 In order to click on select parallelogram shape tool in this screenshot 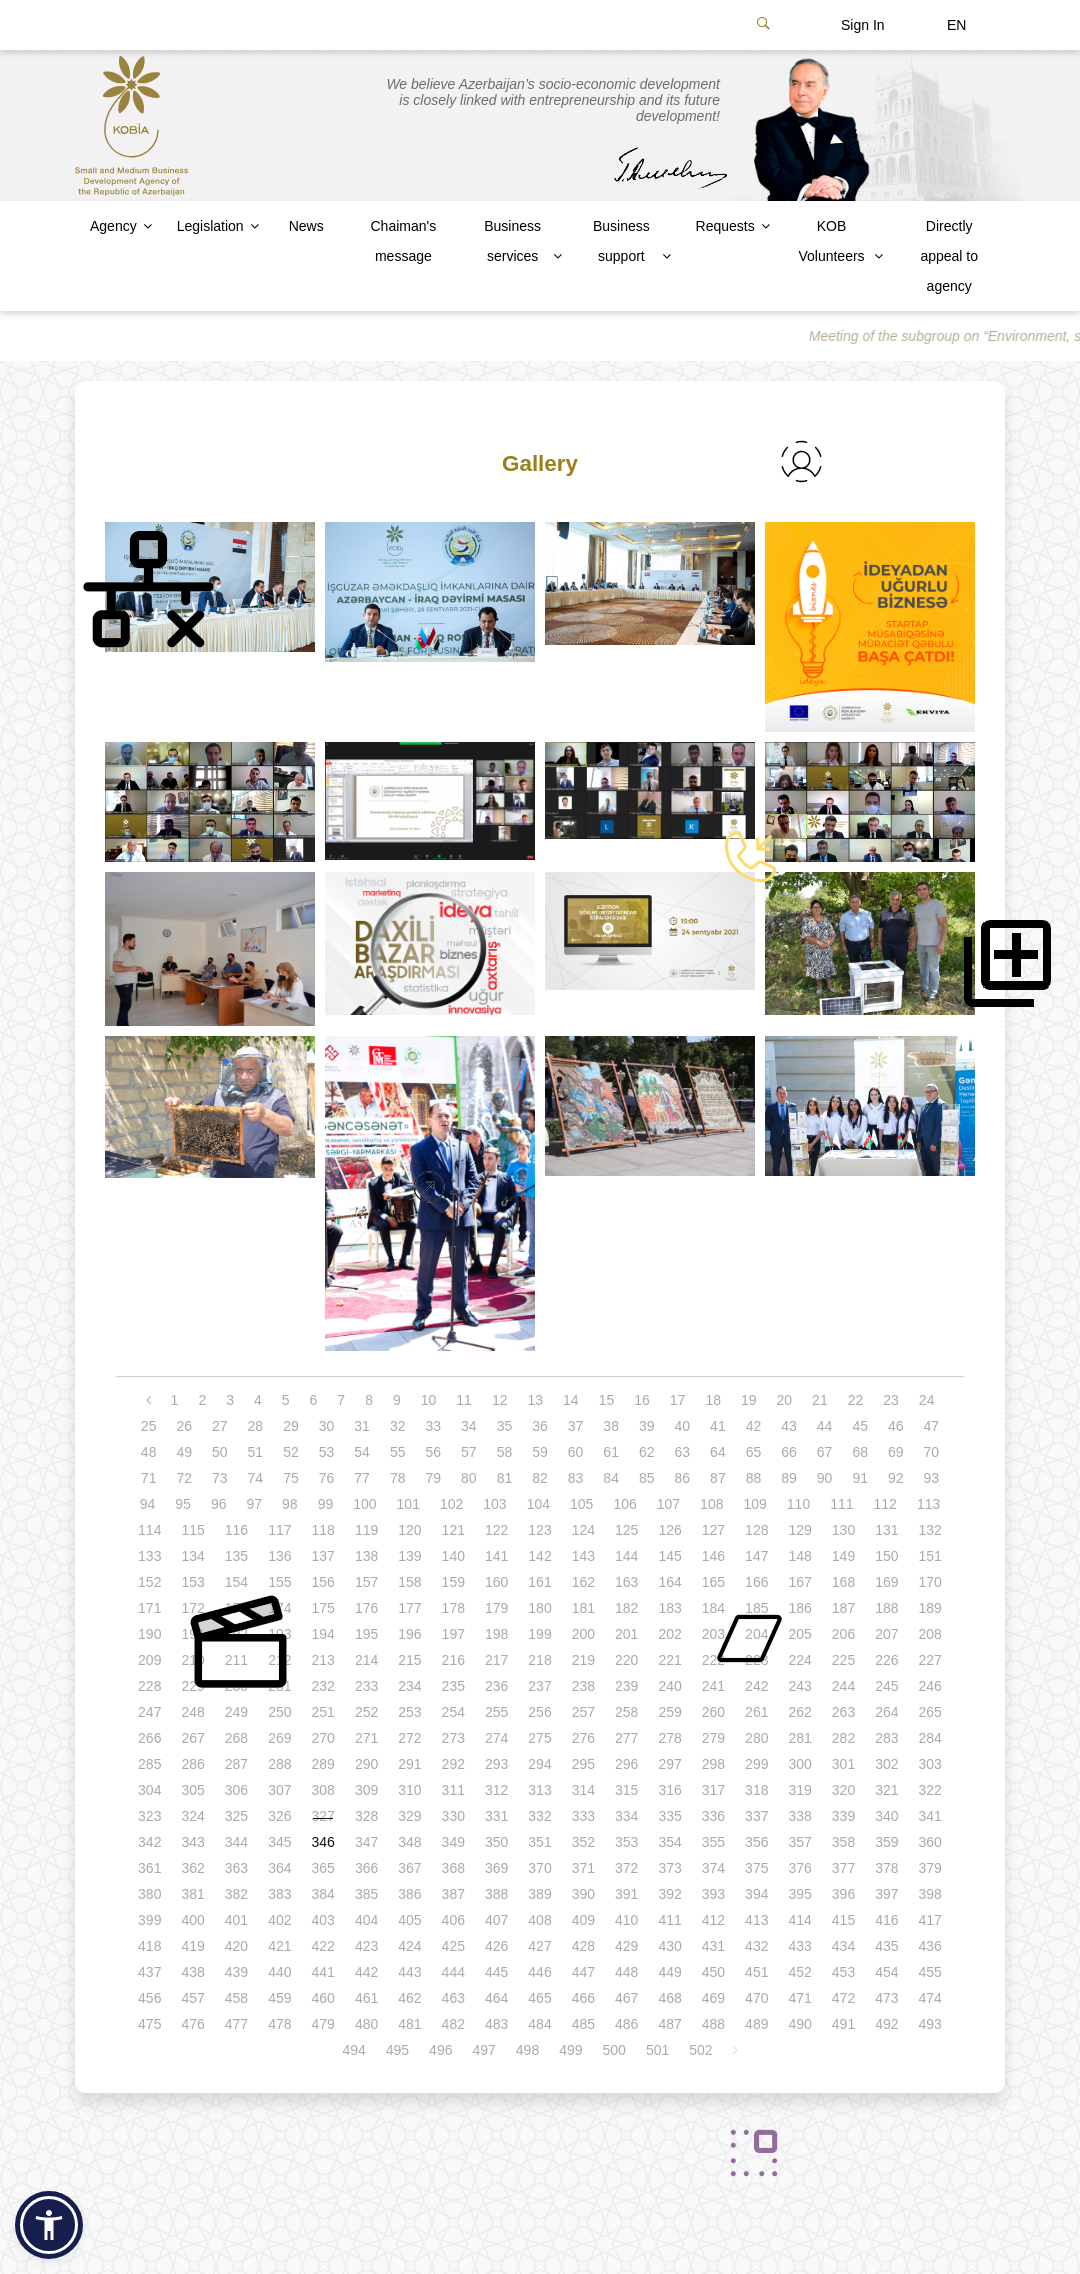, I will do `click(749, 1638)`.